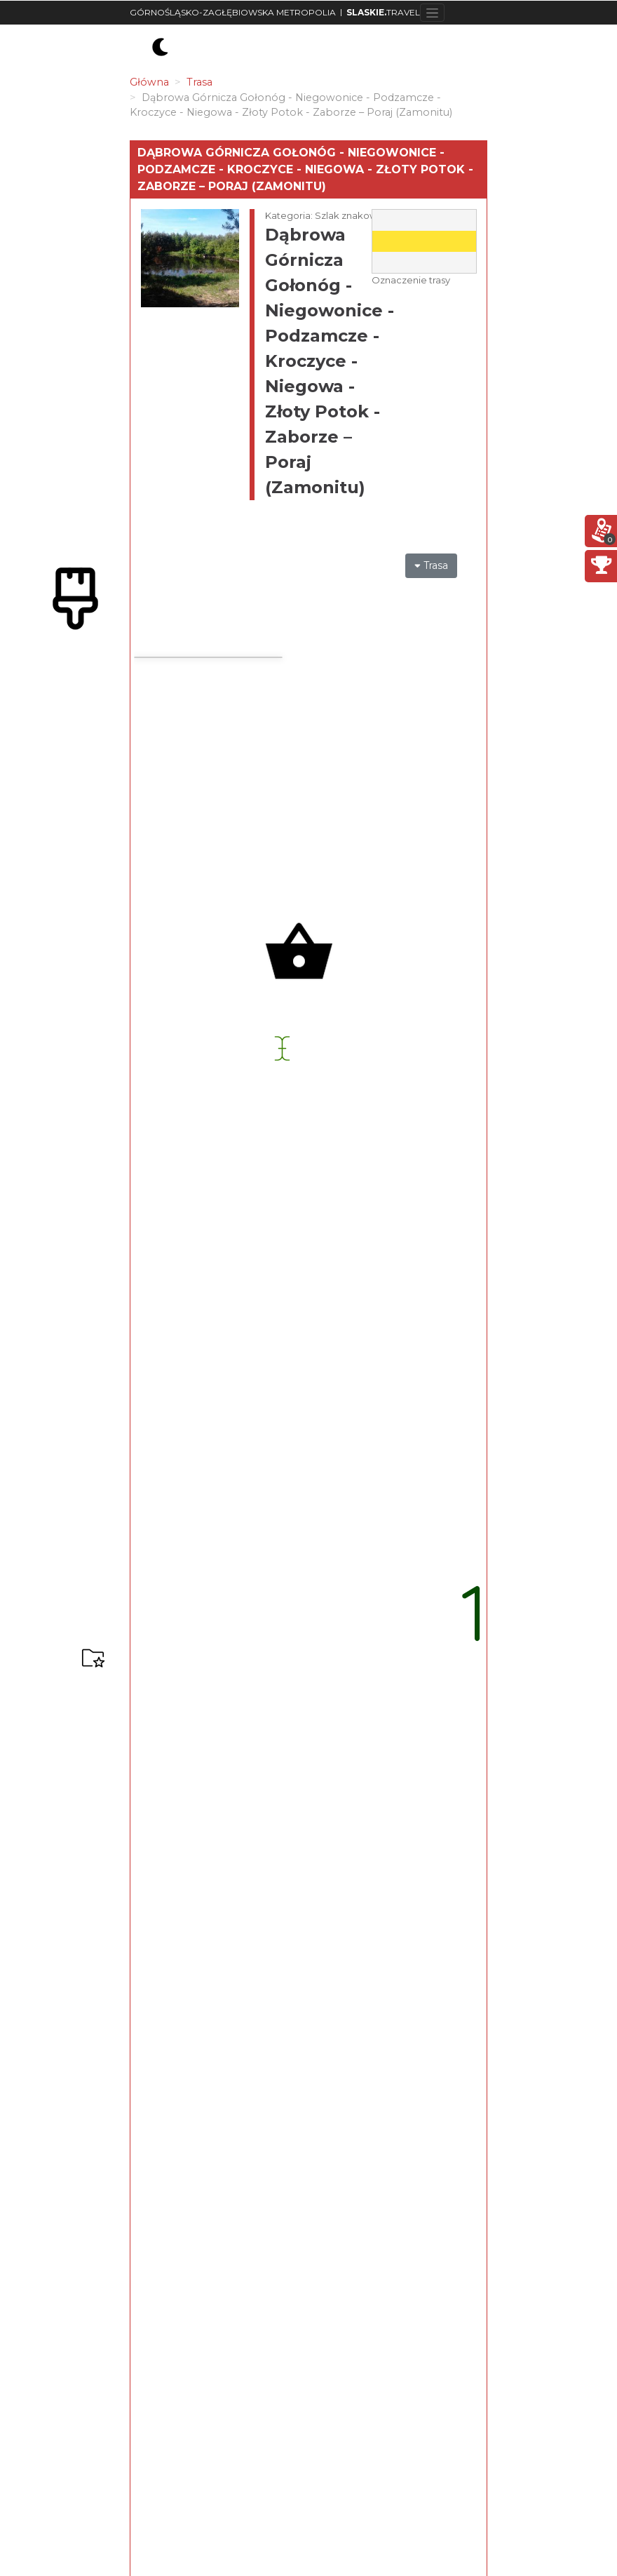 The image size is (617, 2576). I want to click on access your starred or favorite folder, so click(93, 1657).